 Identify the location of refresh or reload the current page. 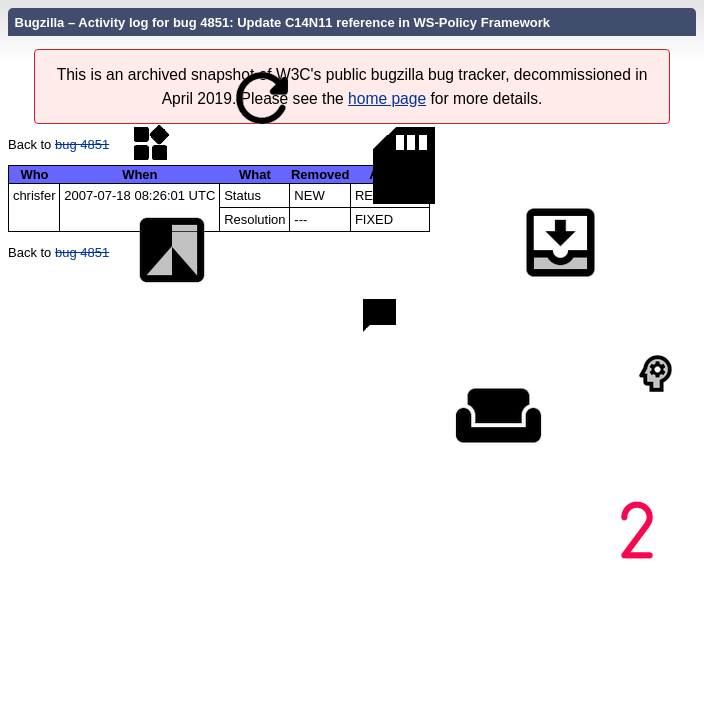
(262, 98).